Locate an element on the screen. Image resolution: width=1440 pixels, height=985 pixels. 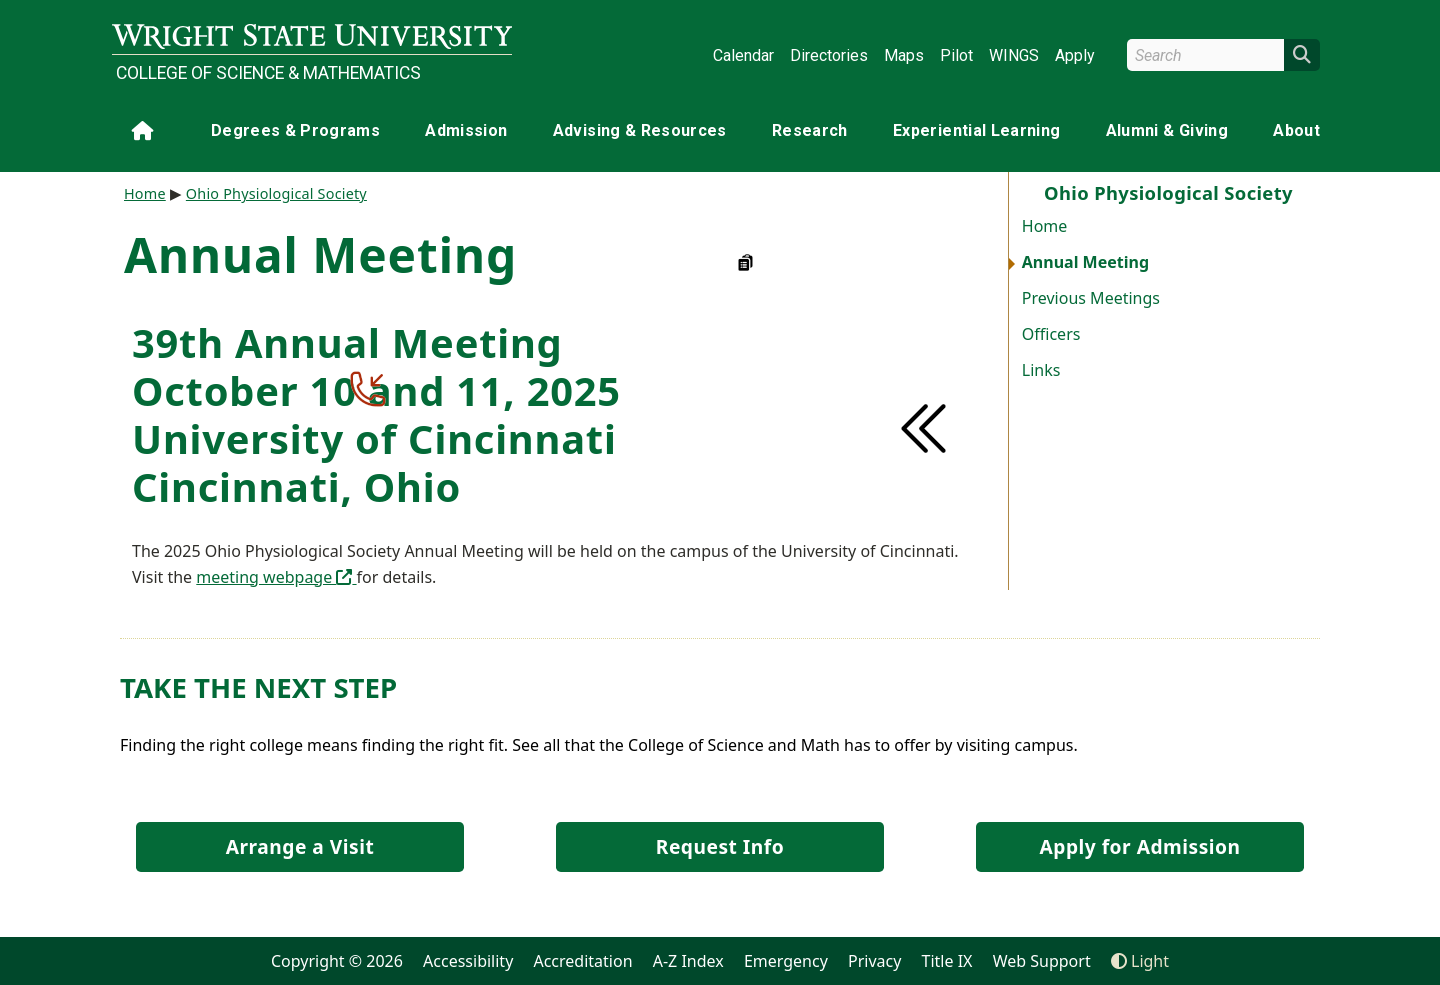
go back to the beginning is located at coordinates (923, 428).